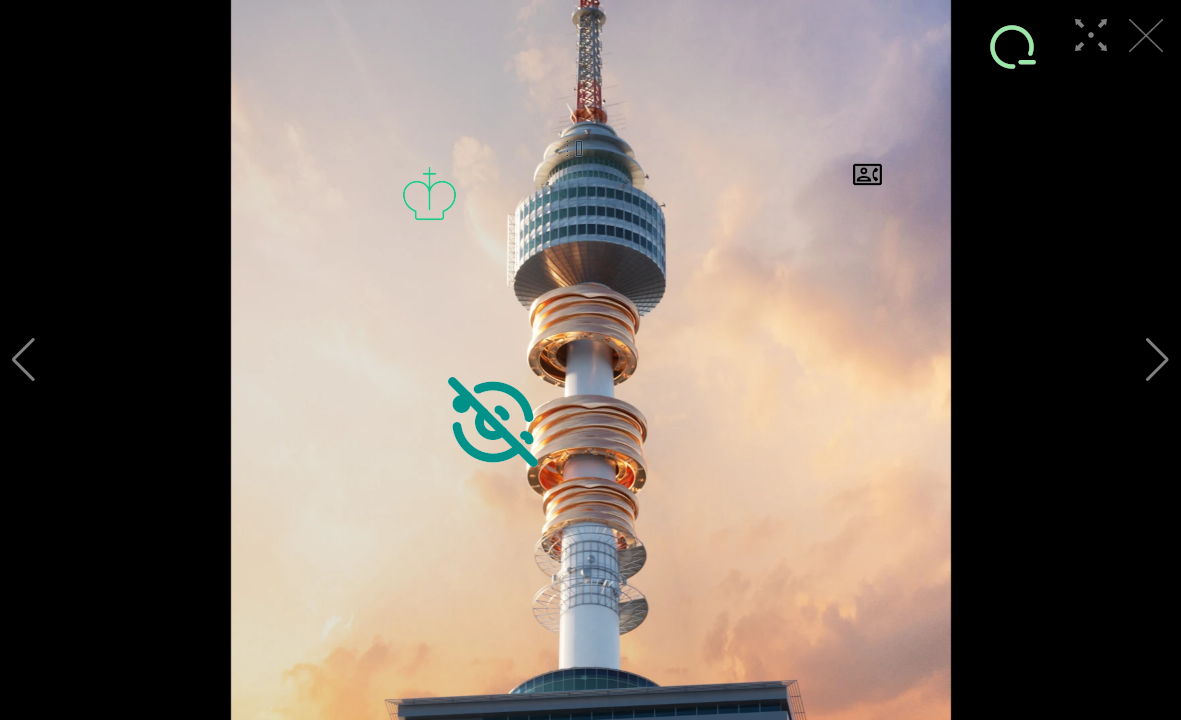 This screenshot has height=720, width=1181. I want to click on disable analytics tracking, so click(493, 422).